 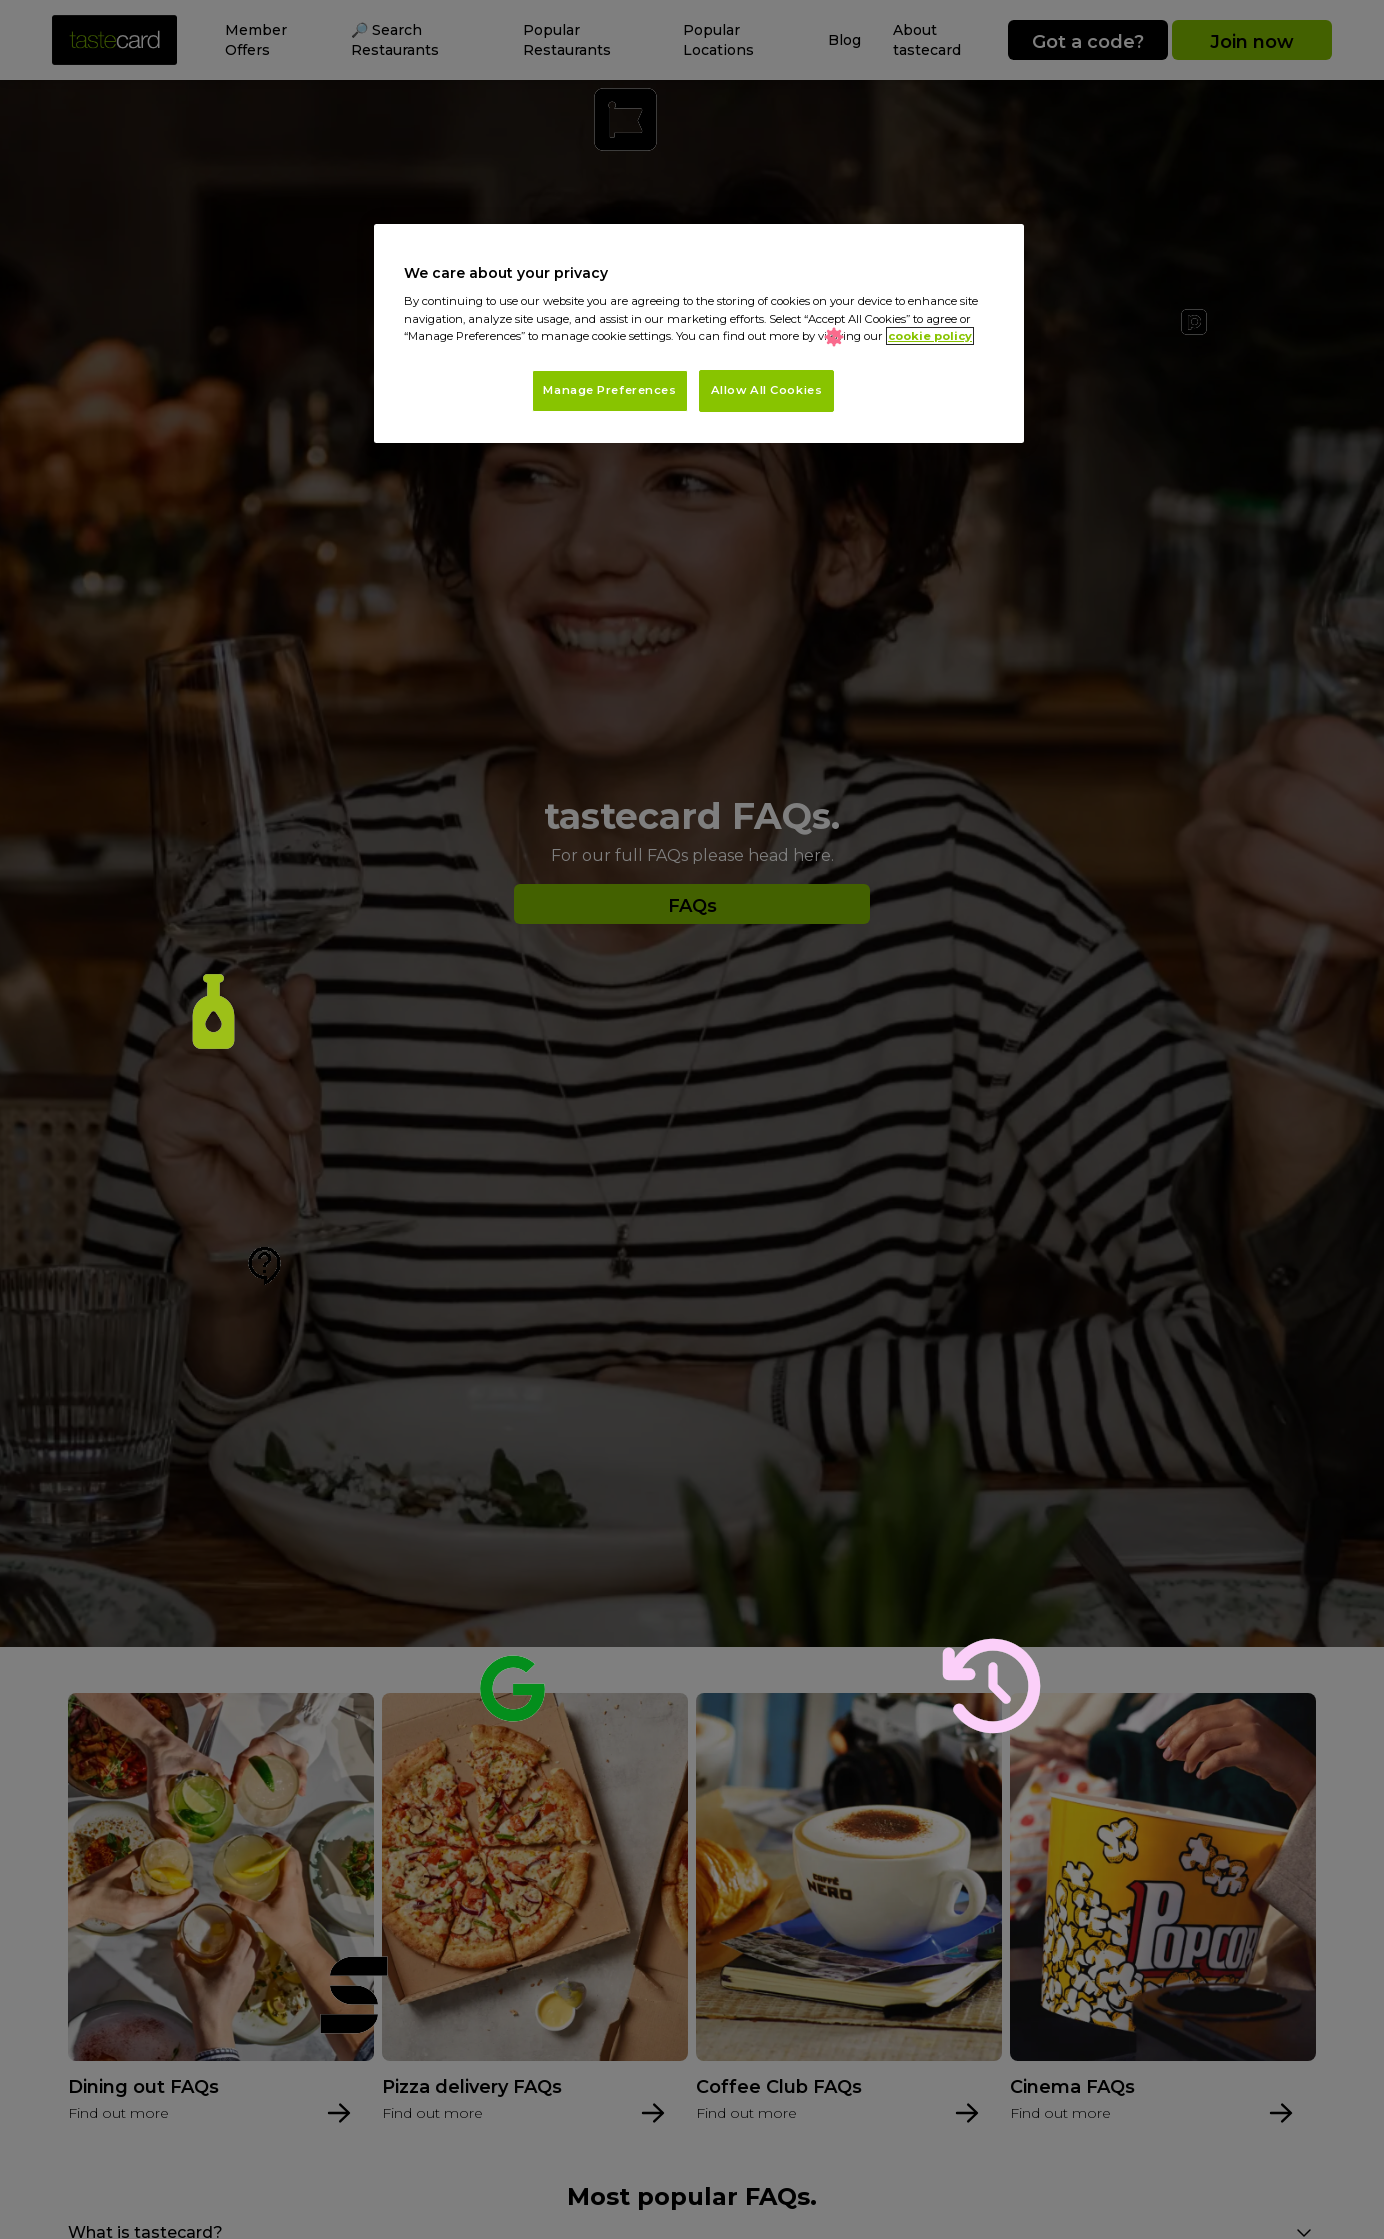 I want to click on indicates liquid medication or dosage, so click(x=213, y=1011).